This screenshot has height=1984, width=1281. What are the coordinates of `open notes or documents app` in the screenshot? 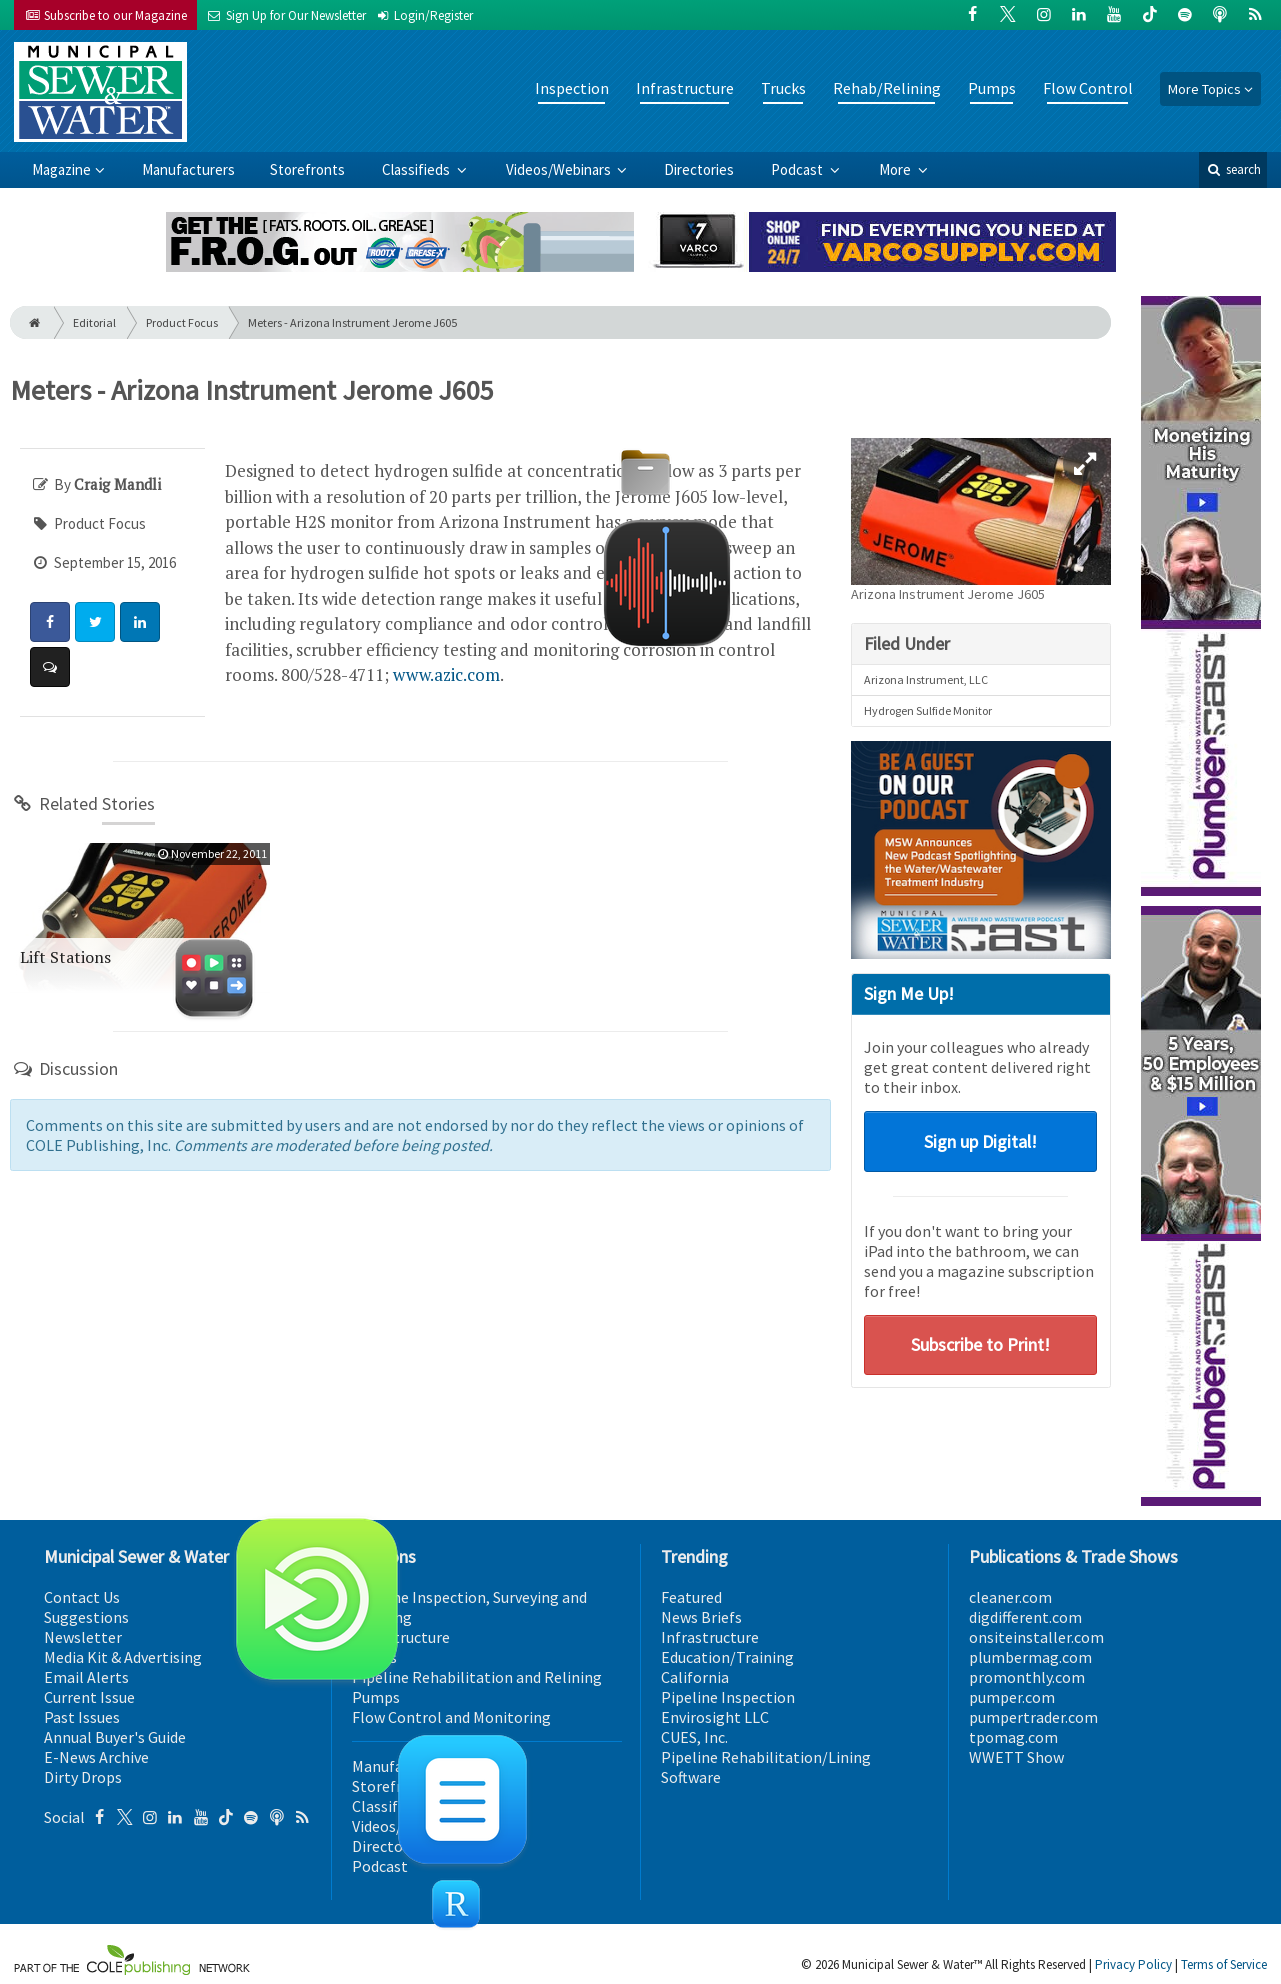 It's located at (462, 1799).